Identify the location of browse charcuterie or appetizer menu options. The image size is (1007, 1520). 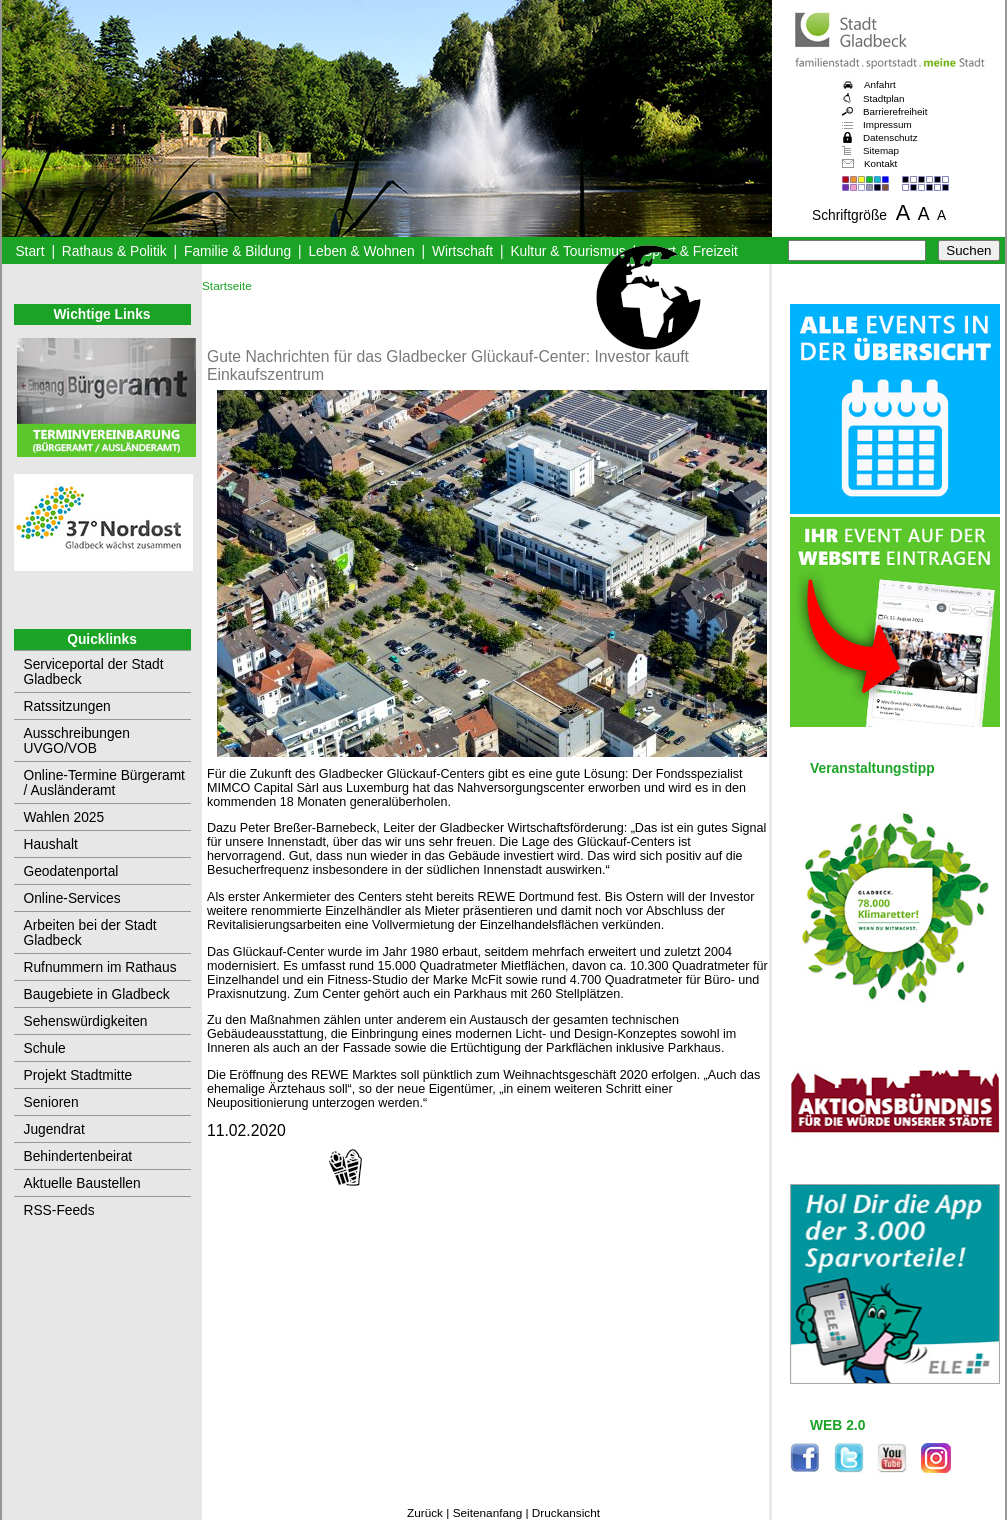
(570, 707).